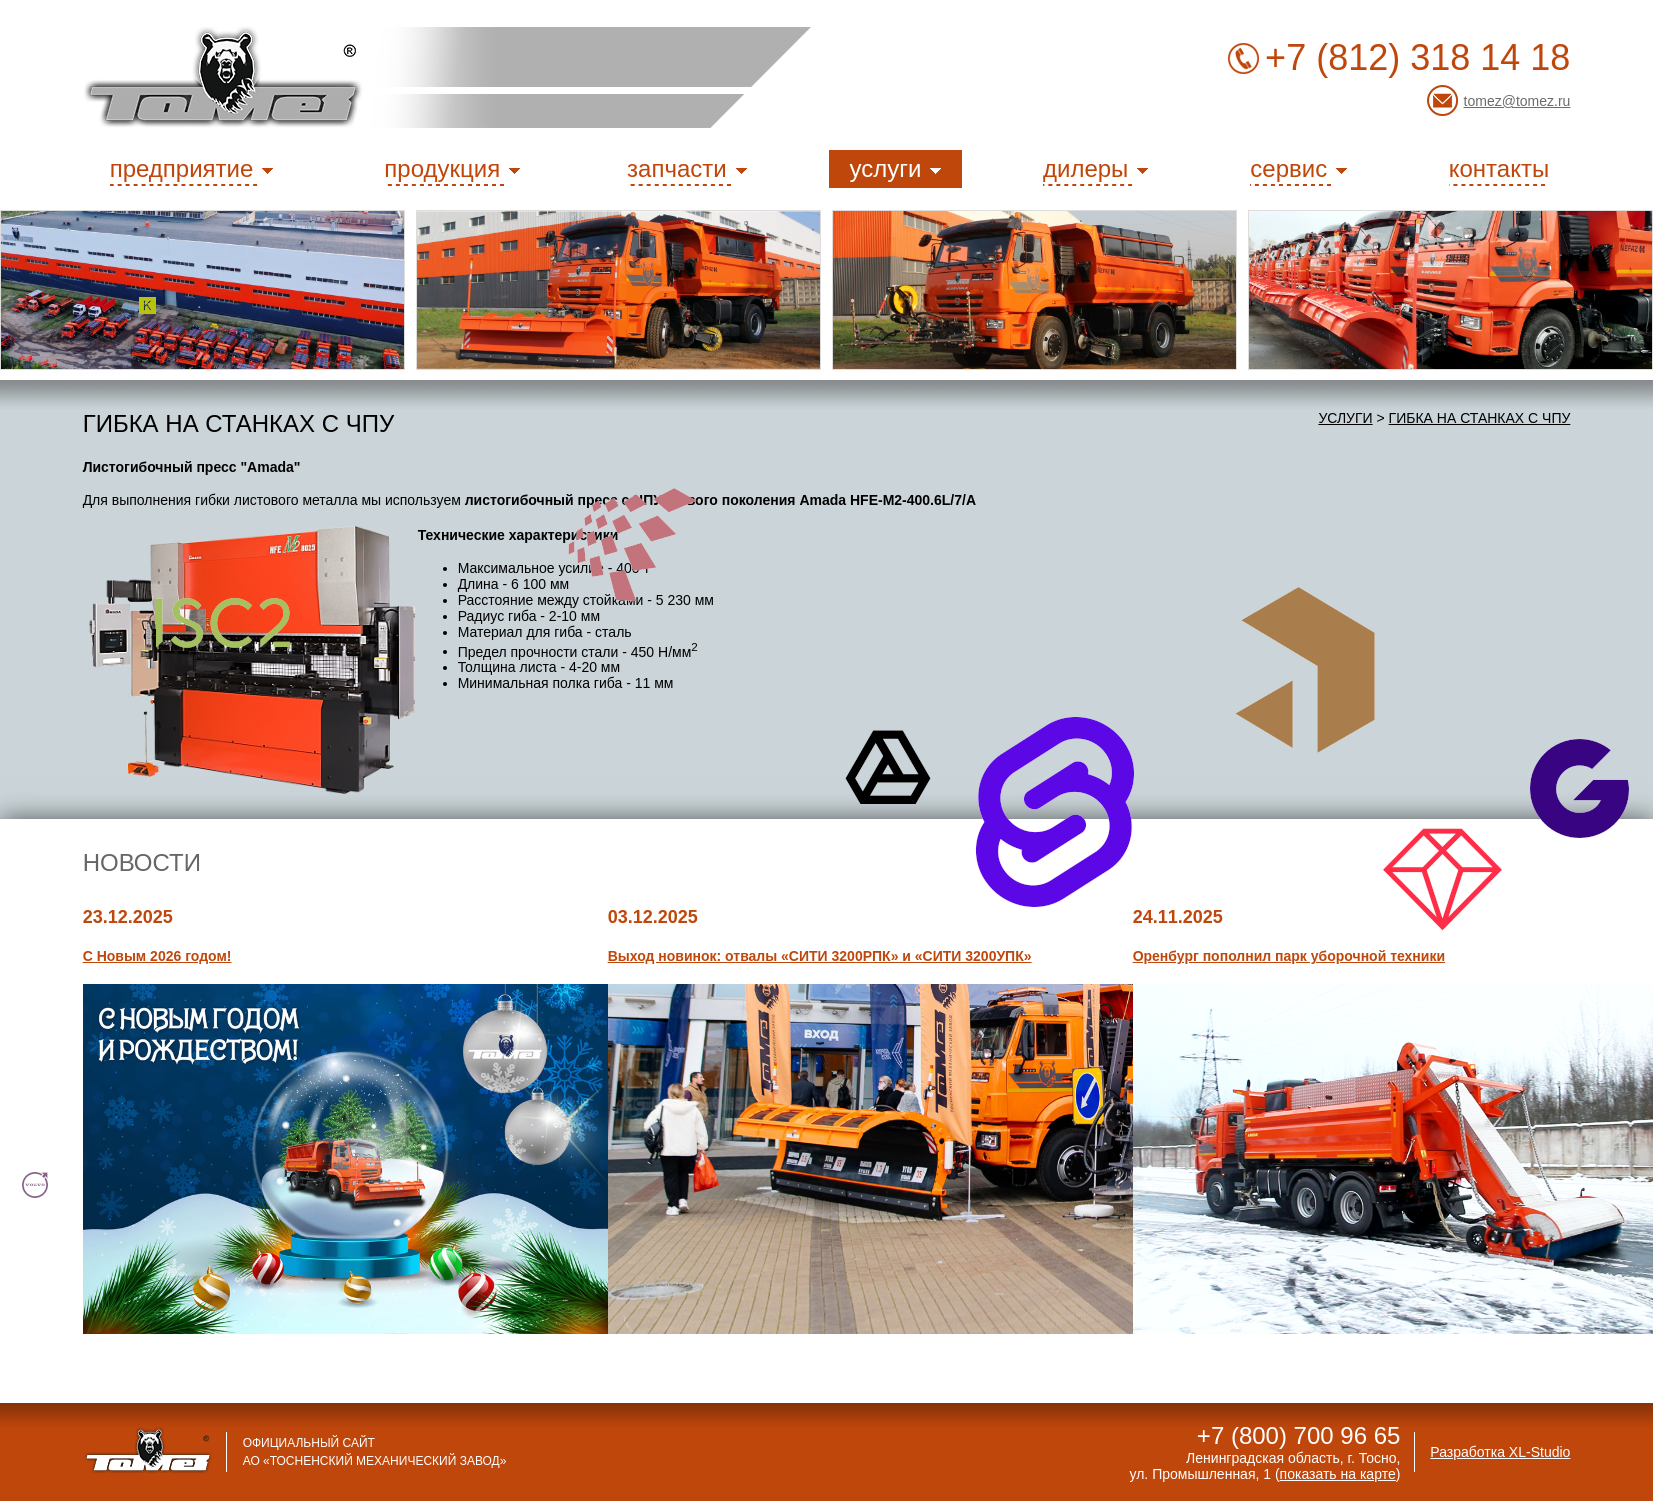 The width and height of the screenshot is (1653, 1501). What do you see at coordinates (888, 768) in the screenshot?
I see `open Google Drive` at bounding box center [888, 768].